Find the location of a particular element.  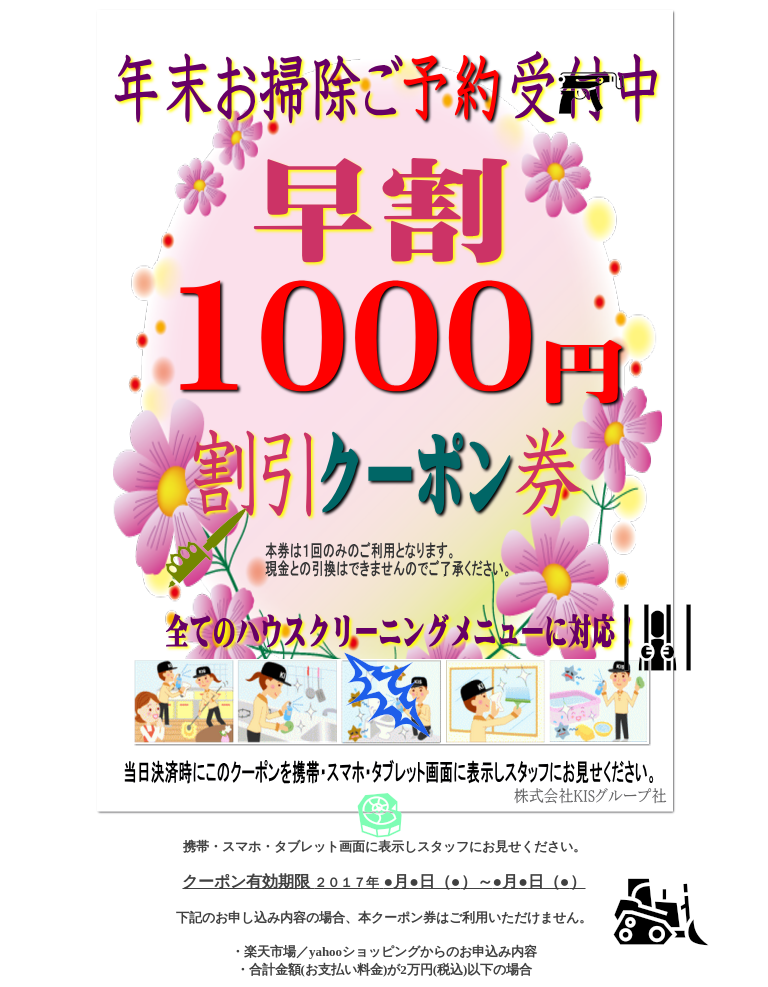

view fossil collection or inventory is located at coordinates (380, 815).